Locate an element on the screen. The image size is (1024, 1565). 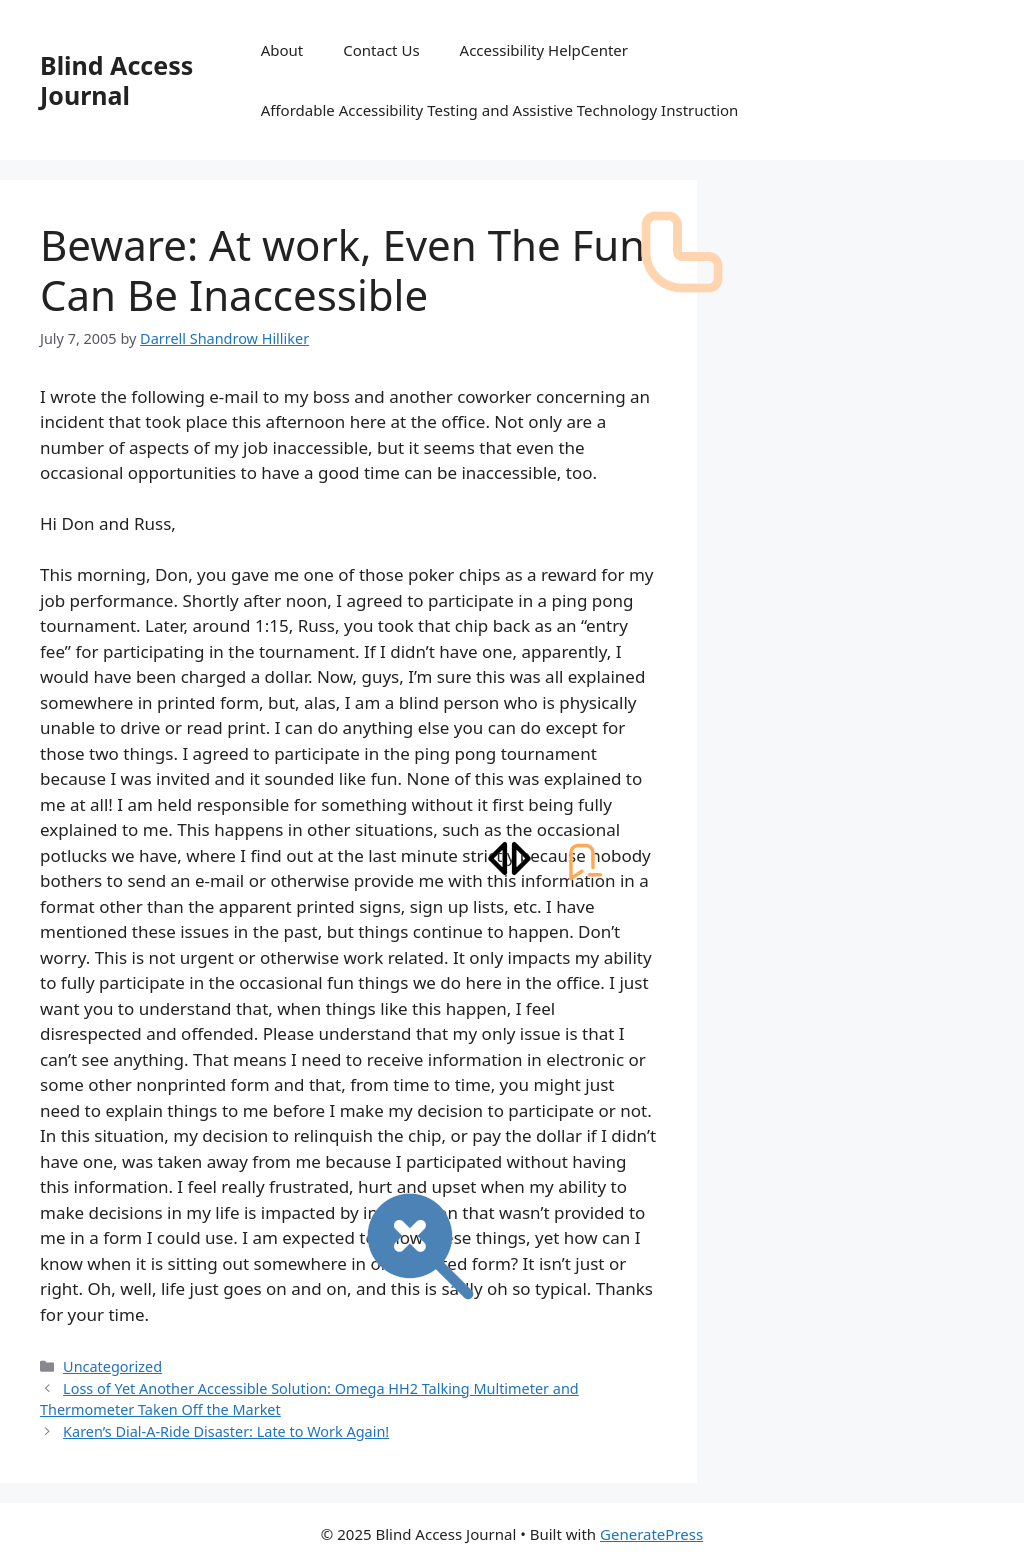
remove item from bookmarks is located at coordinates (582, 862).